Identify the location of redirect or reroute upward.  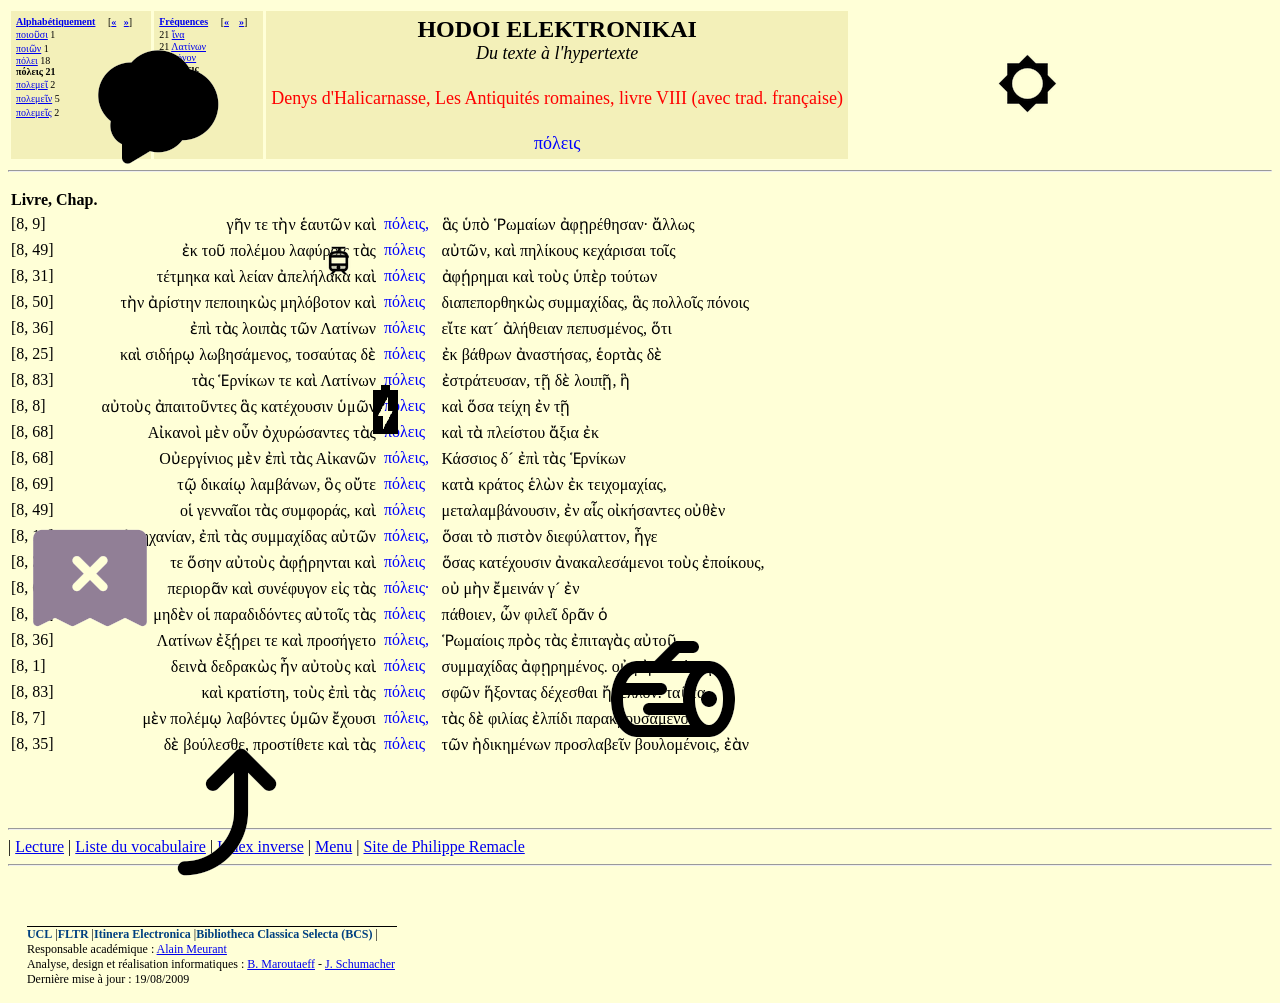
(227, 812).